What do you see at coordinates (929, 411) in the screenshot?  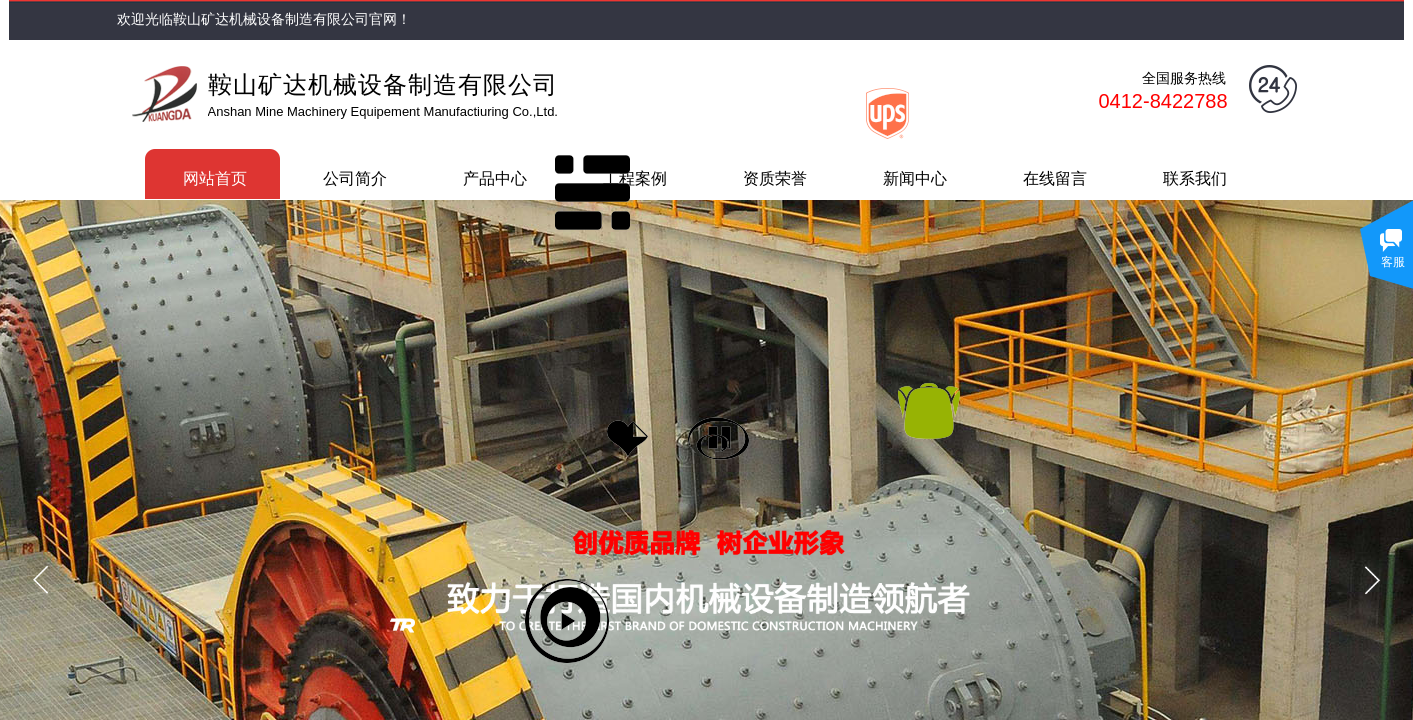 I see `visit showwcase developer portfolio platform` at bounding box center [929, 411].